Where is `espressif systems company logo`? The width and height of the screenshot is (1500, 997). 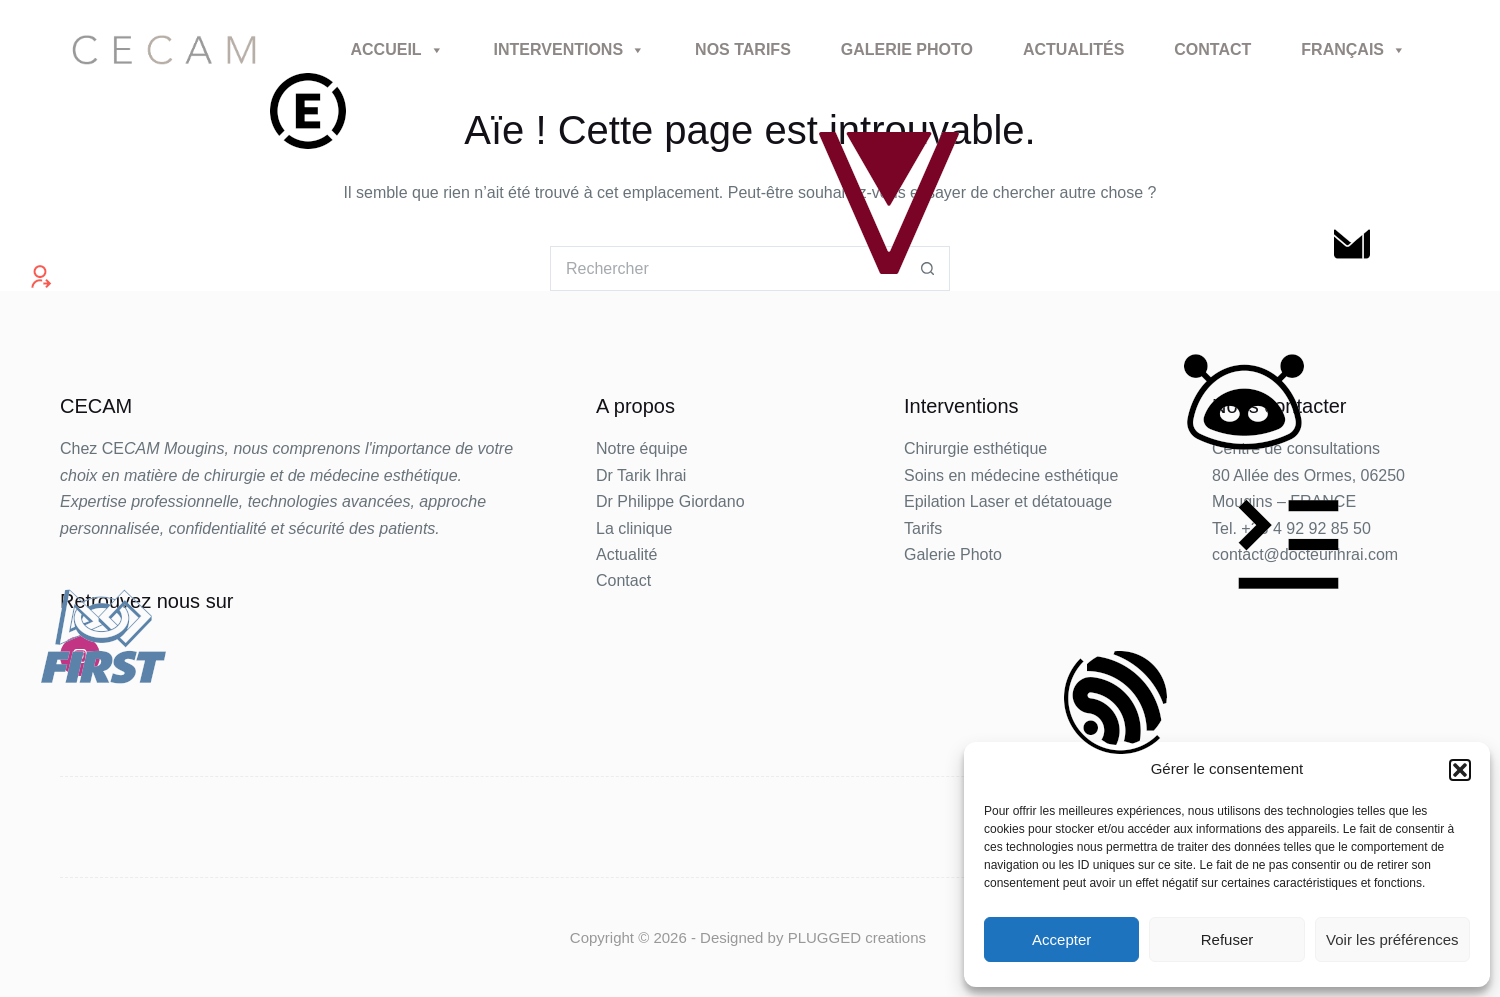 espressif systems company logo is located at coordinates (1115, 702).